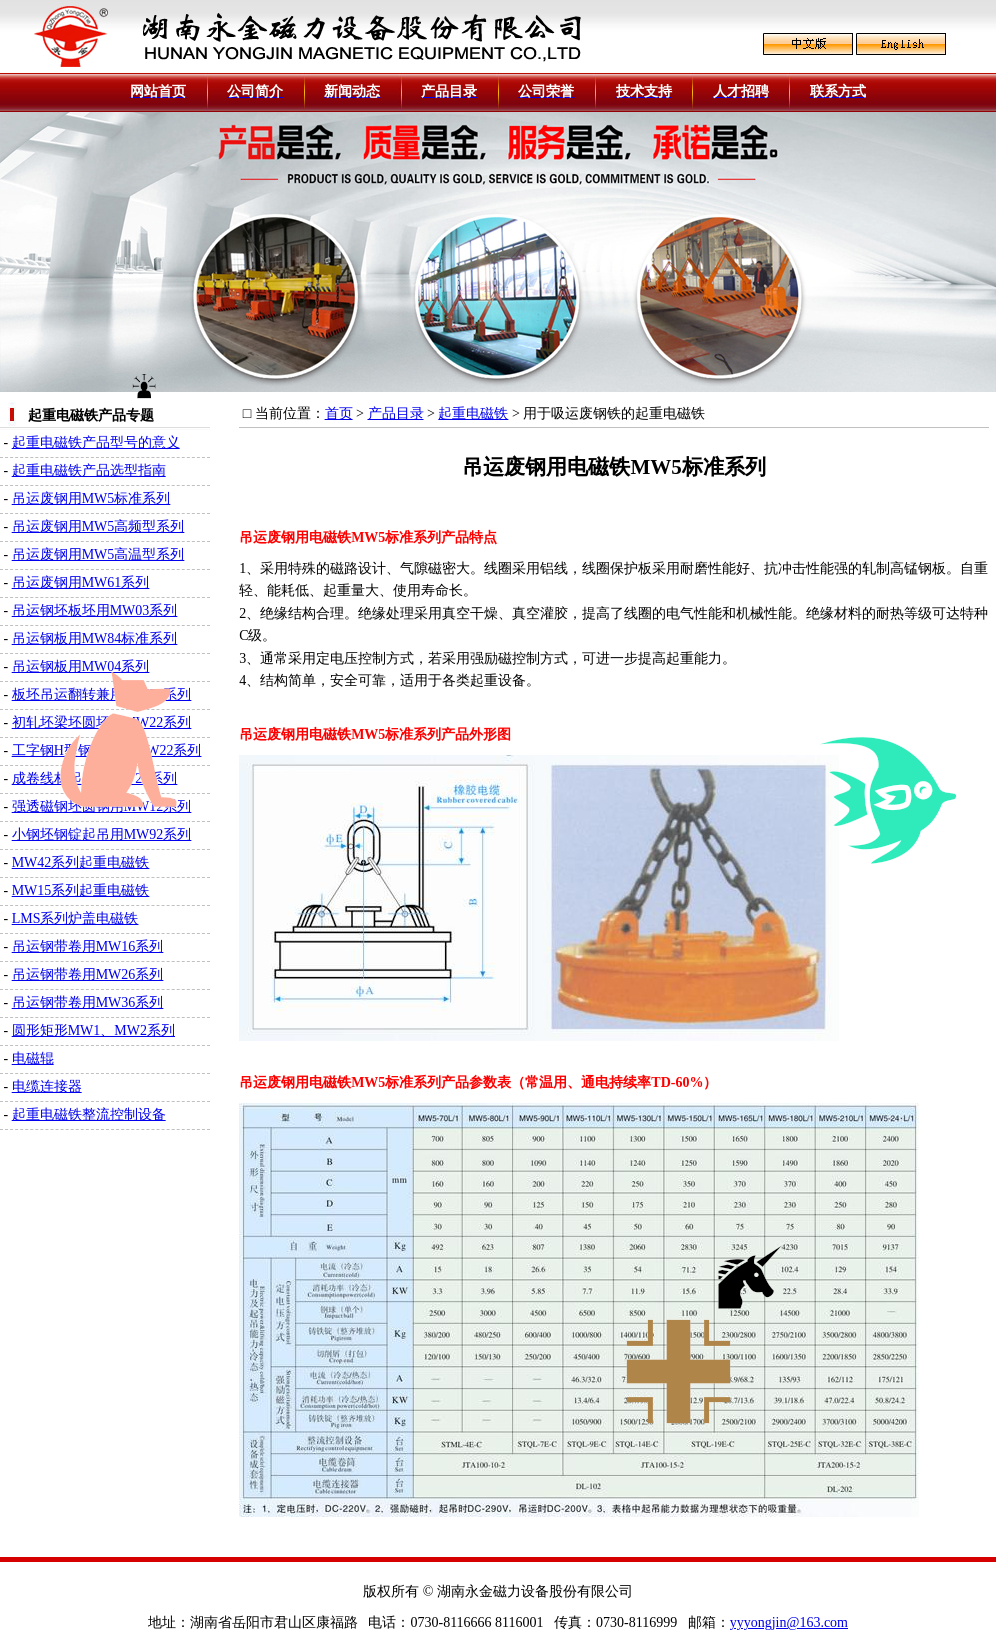 The image size is (996, 1640). What do you see at coordinates (144, 386) in the screenshot?
I see `indicates a headache or migraine condition` at bounding box center [144, 386].